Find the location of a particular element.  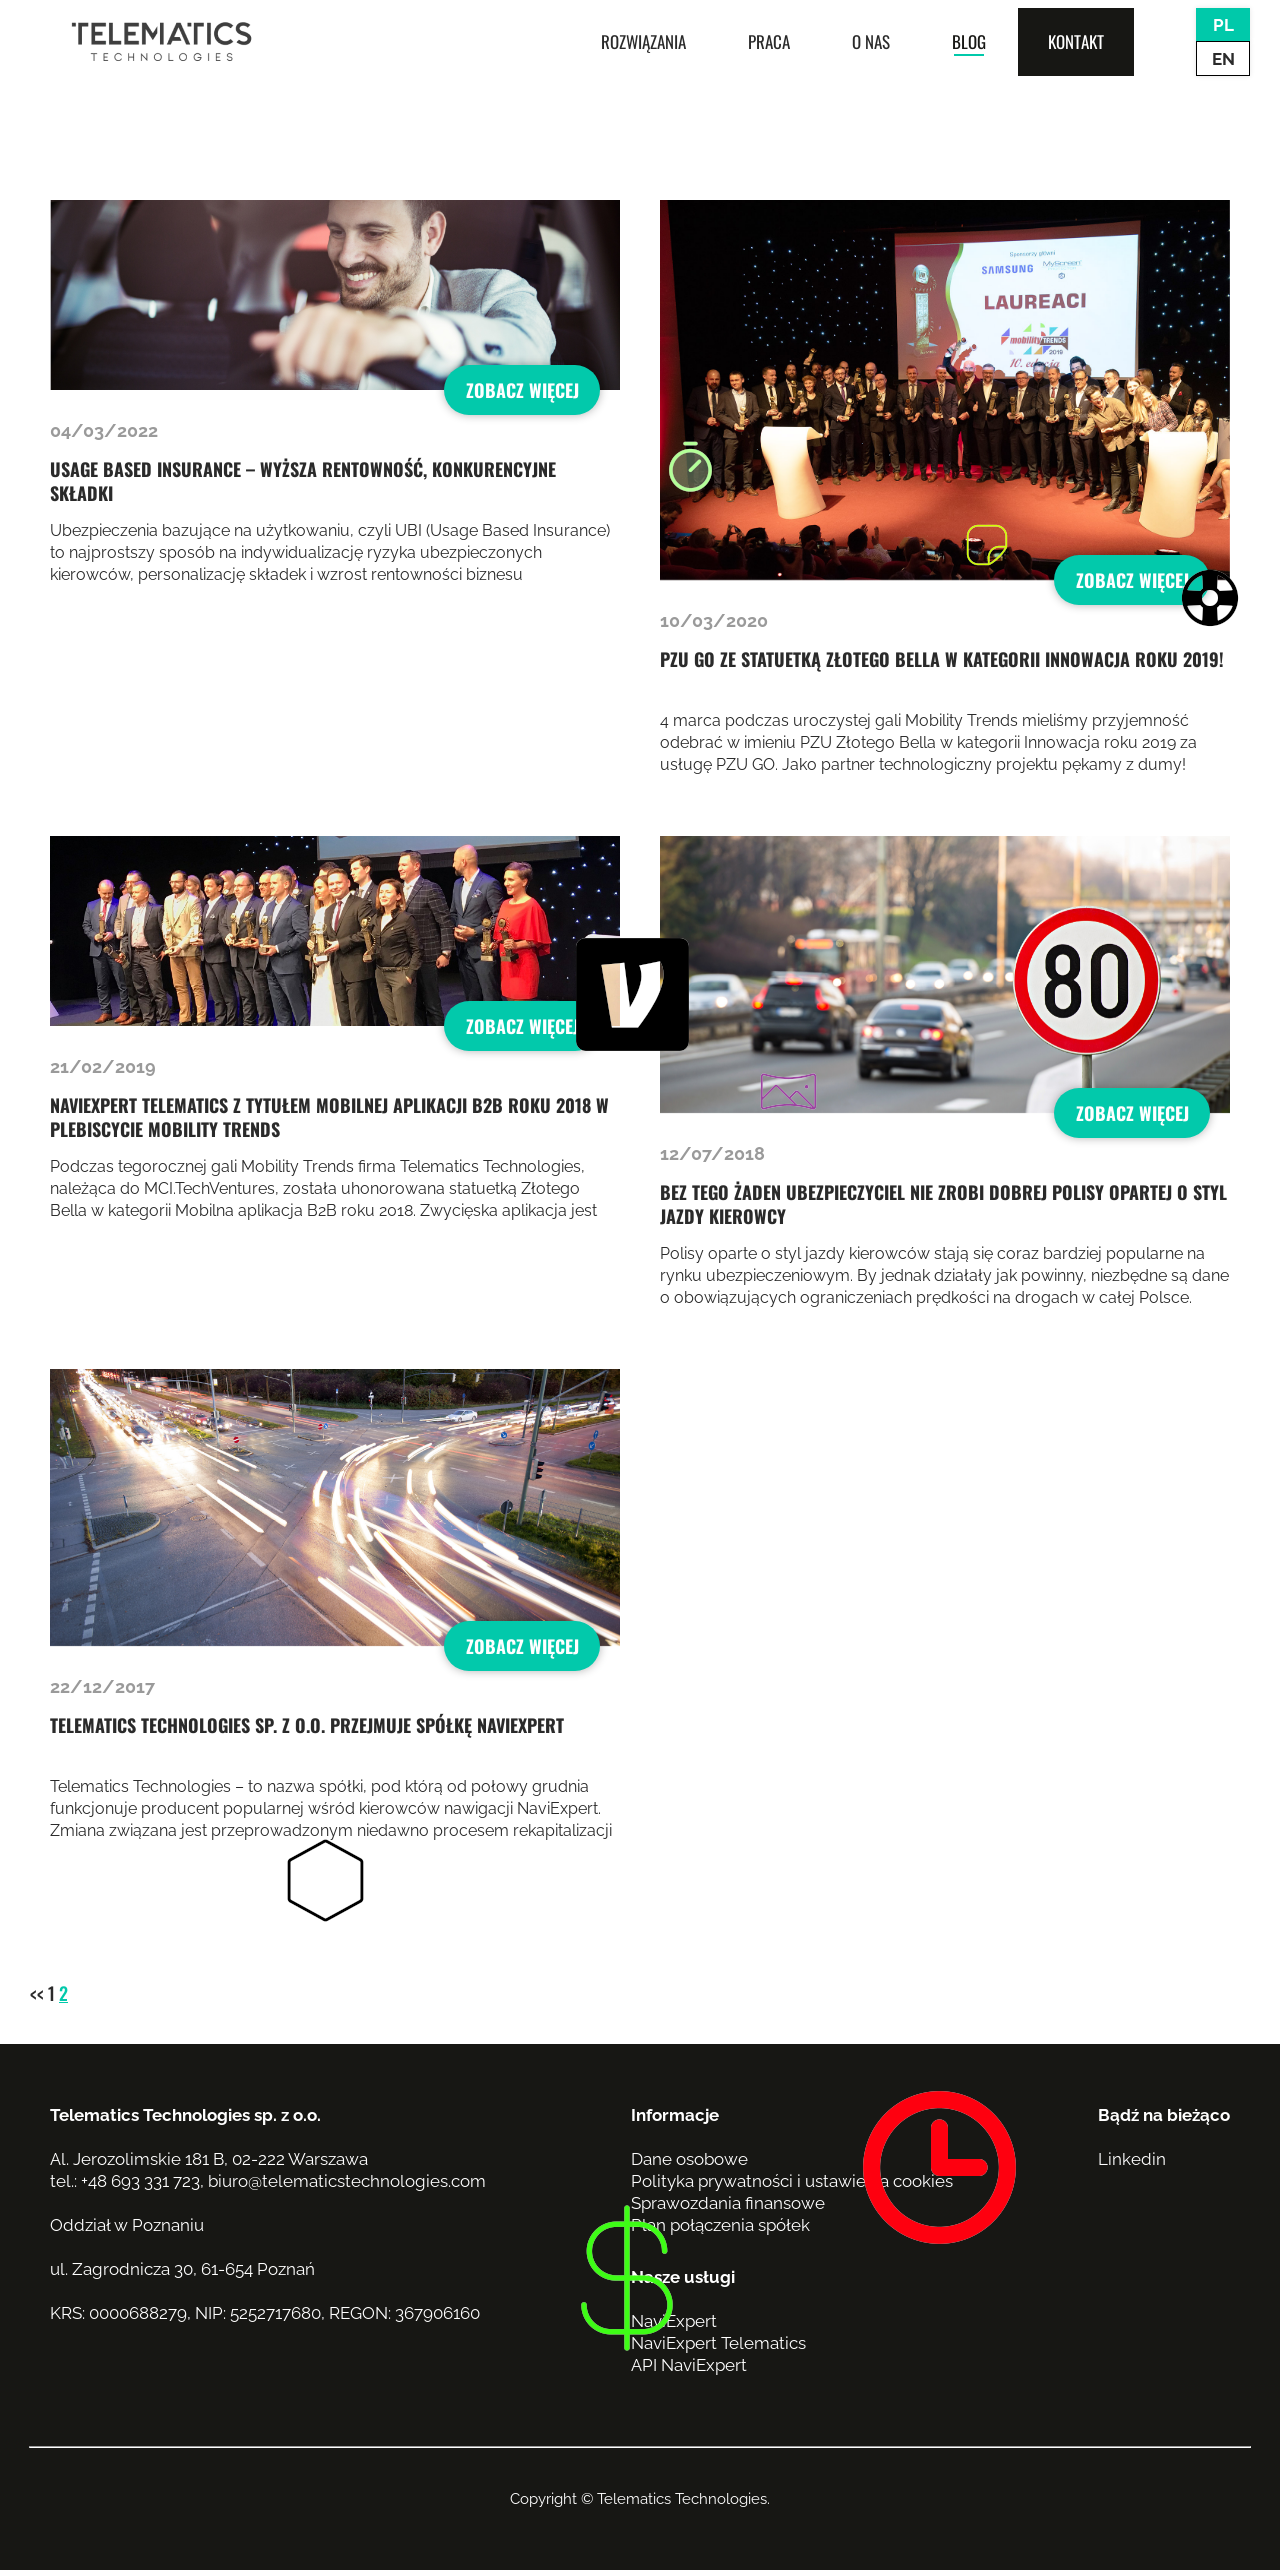

set a countdown timer is located at coordinates (690, 468).